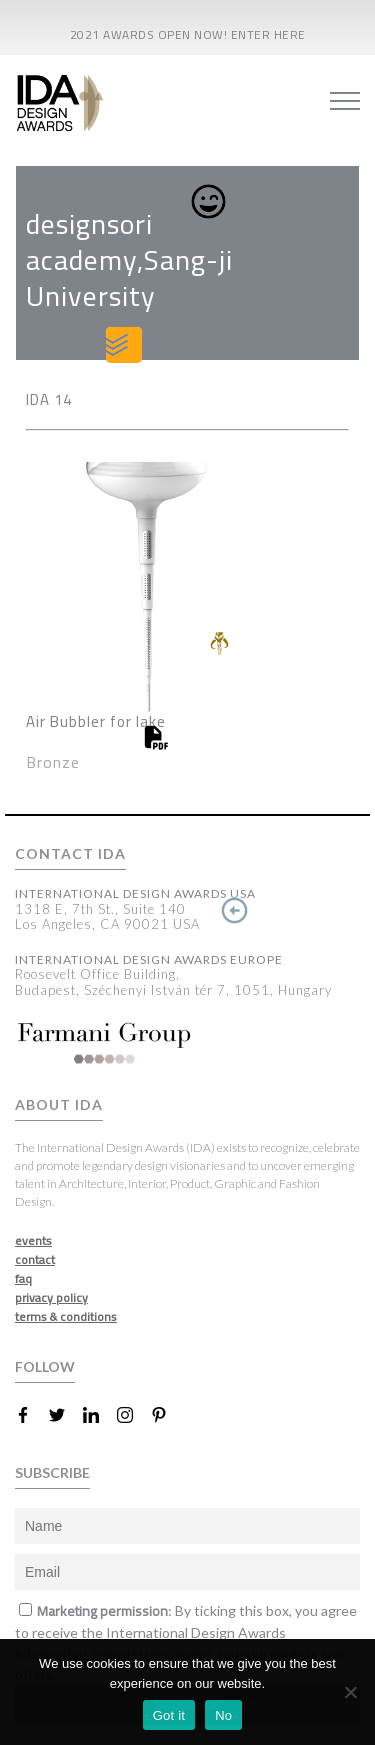 This screenshot has width=375, height=1745. I want to click on add a playful or joking tone to your message, so click(208, 201).